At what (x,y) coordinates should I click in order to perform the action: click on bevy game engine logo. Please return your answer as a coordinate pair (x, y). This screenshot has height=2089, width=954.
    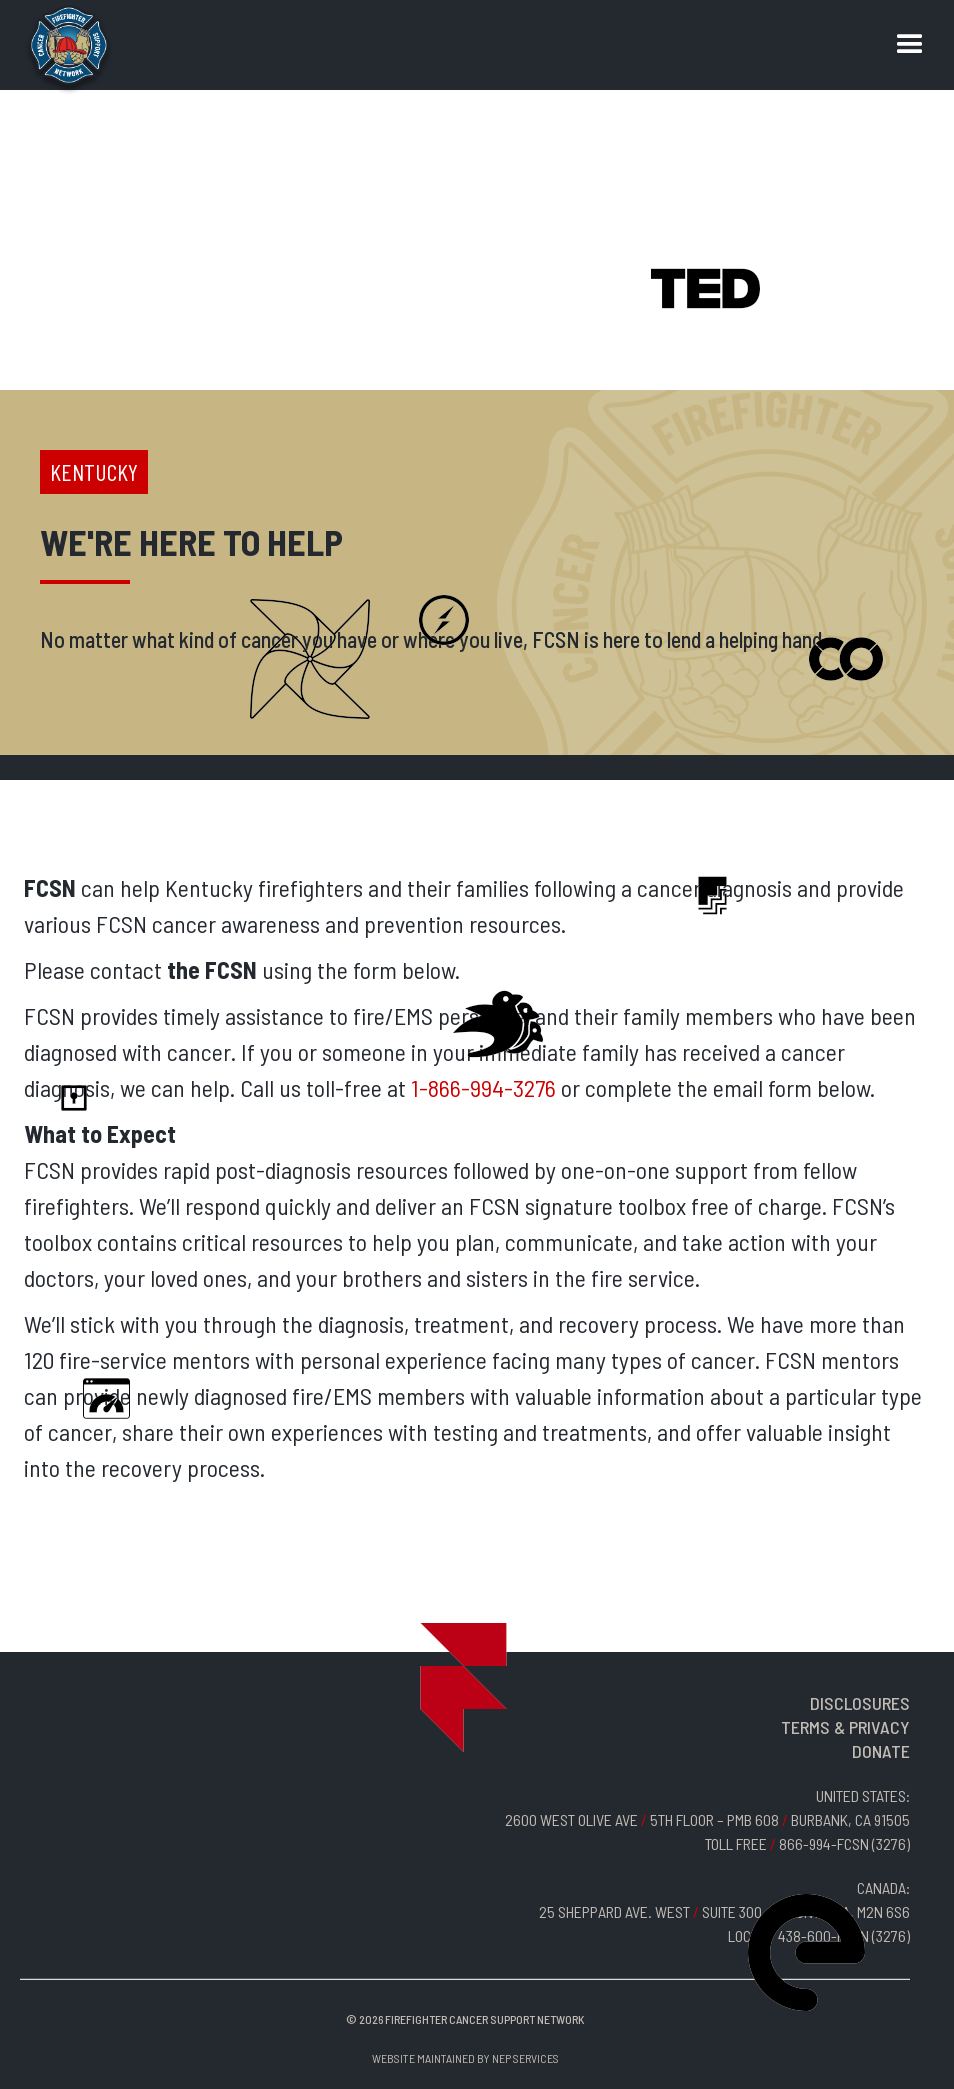
    Looking at the image, I should click on (498, 1024).